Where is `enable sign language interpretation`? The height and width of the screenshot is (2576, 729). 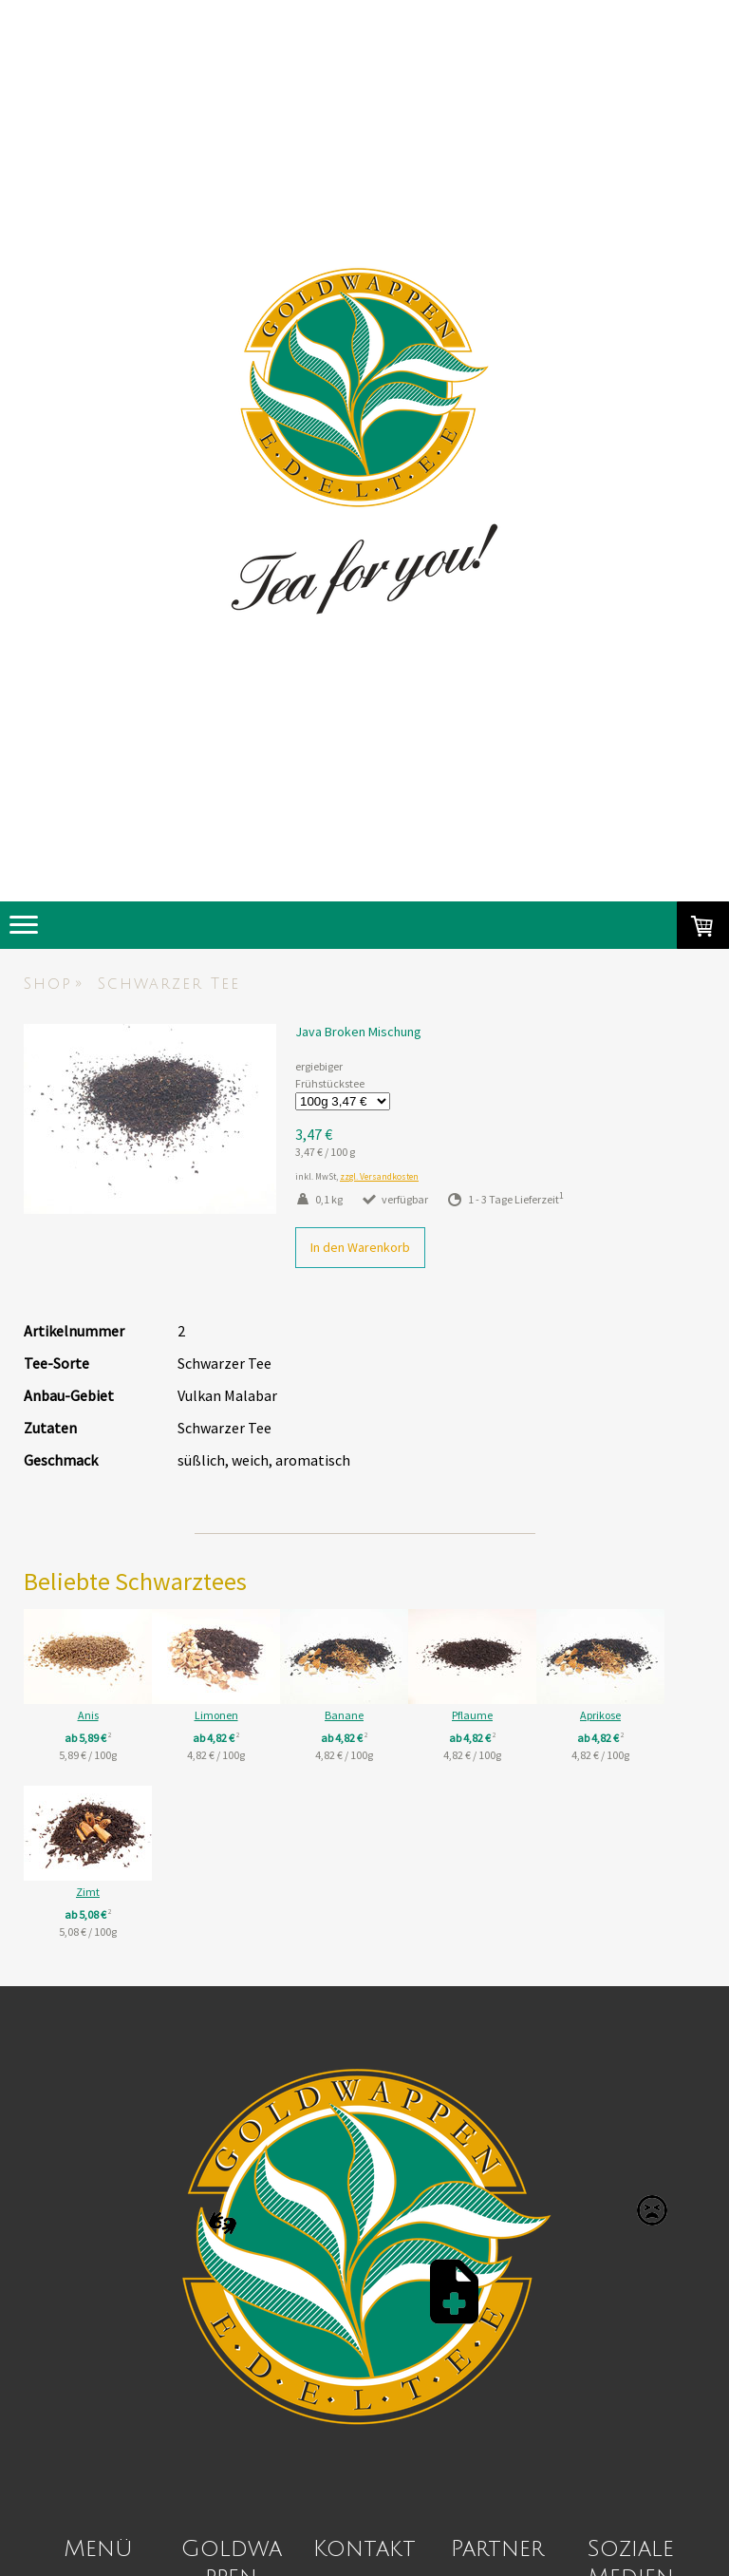
enable sign language interpretation is located at coordinates (222, 2223).